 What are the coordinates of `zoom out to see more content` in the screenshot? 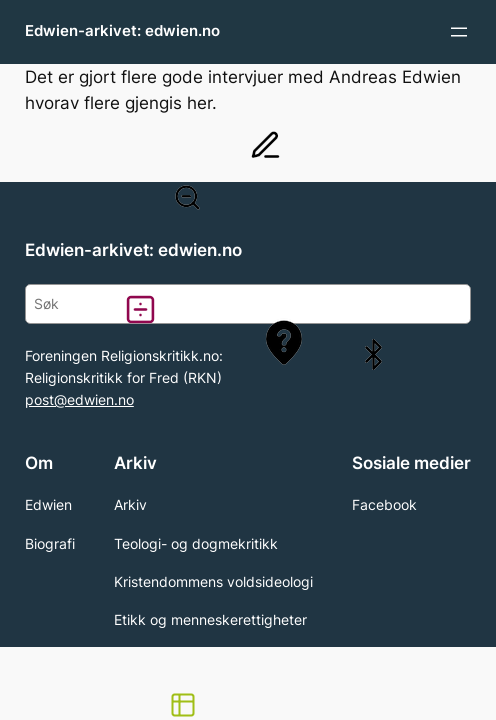 It's located at (187, 197).